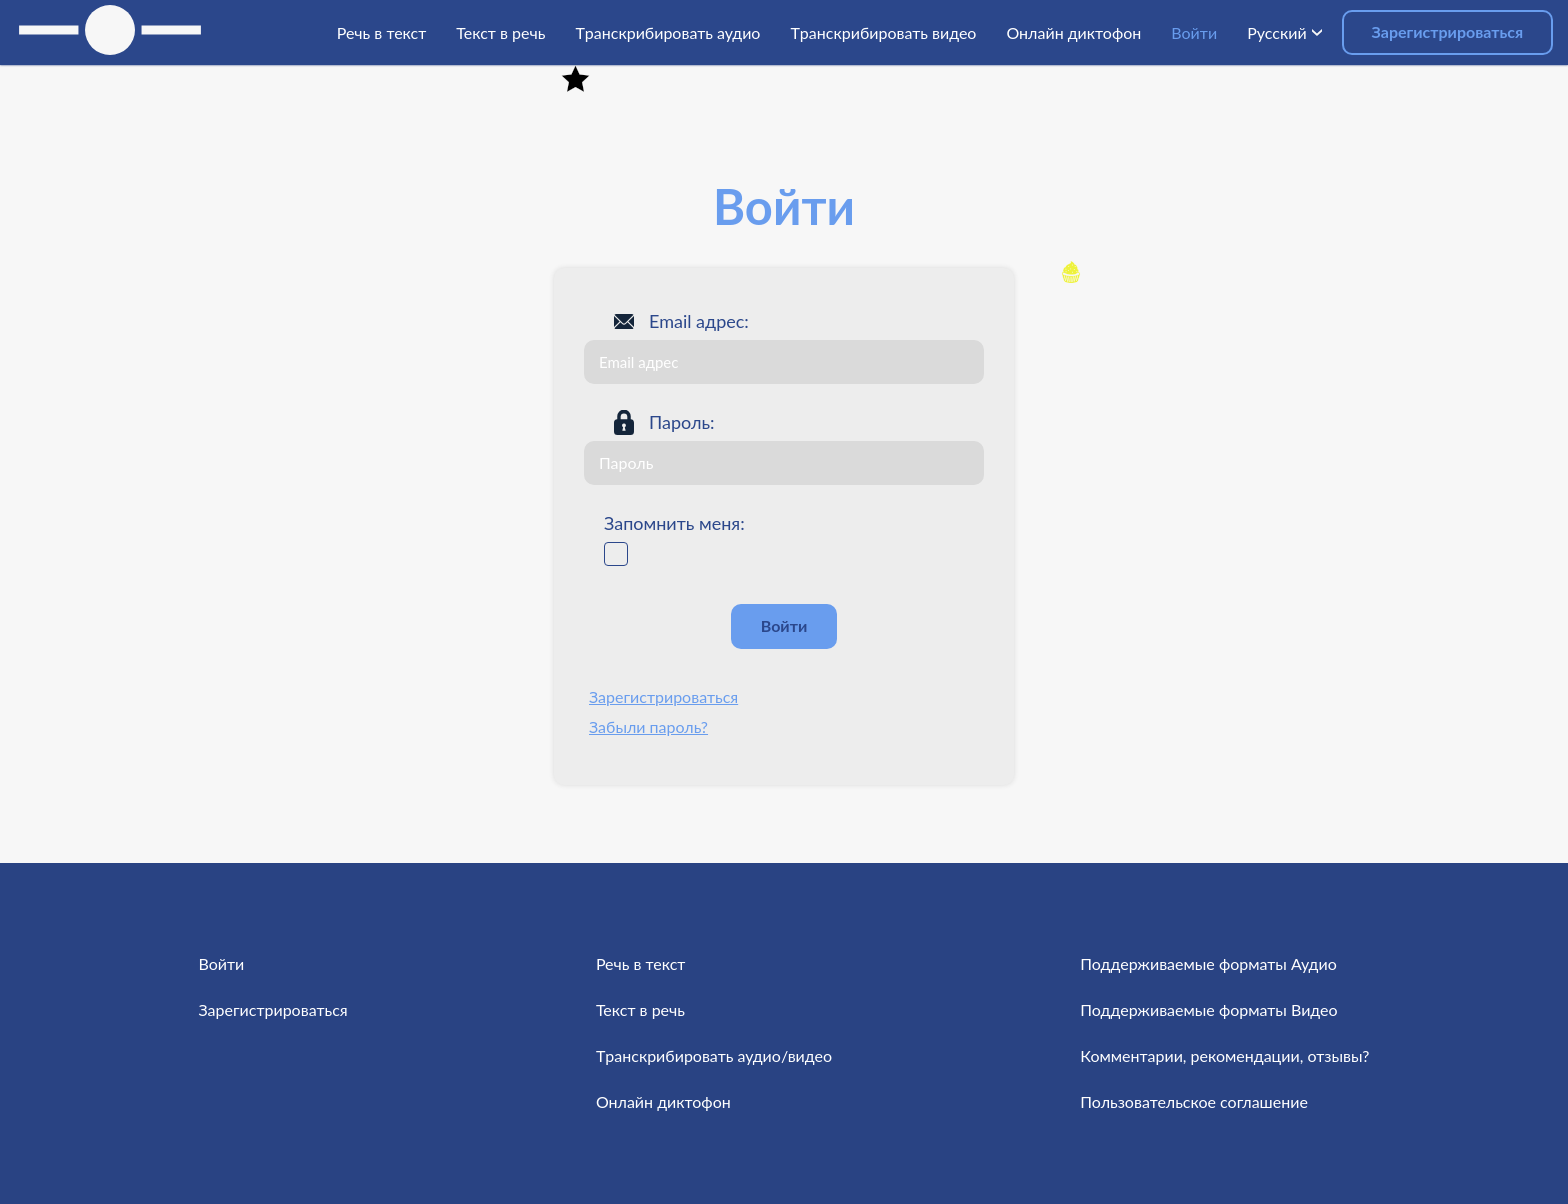 This screenshot has height=1204, width=1568. What do you see at coordinates (575, 79) in the screenshot?
I see `add to favorites` at bounding box center [575, 79].